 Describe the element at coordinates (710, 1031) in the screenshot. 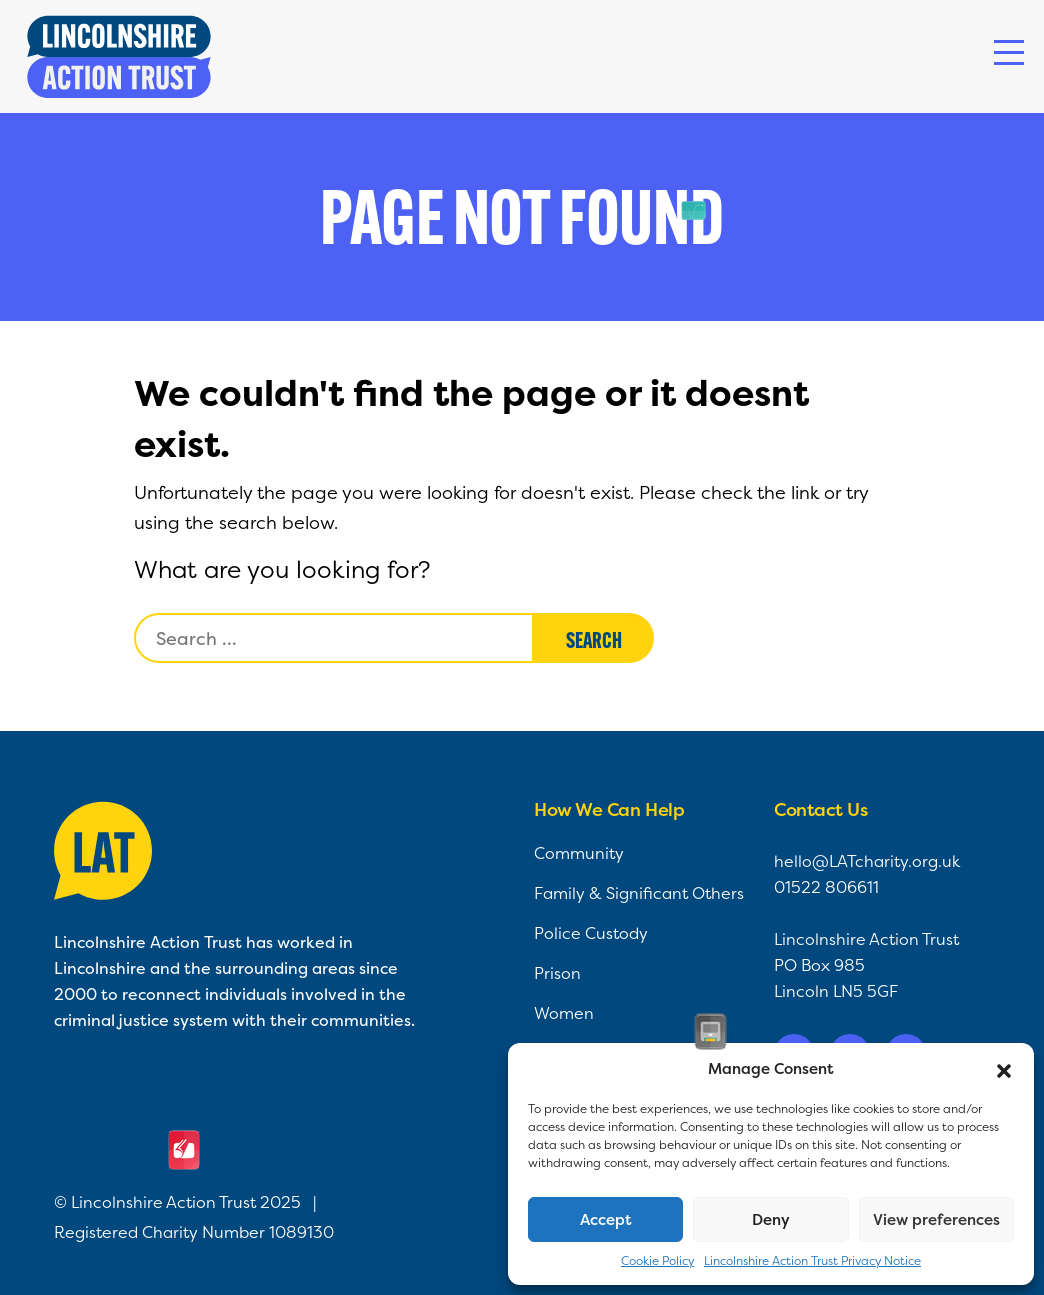

I see `game boy advance ROM file` at that location.